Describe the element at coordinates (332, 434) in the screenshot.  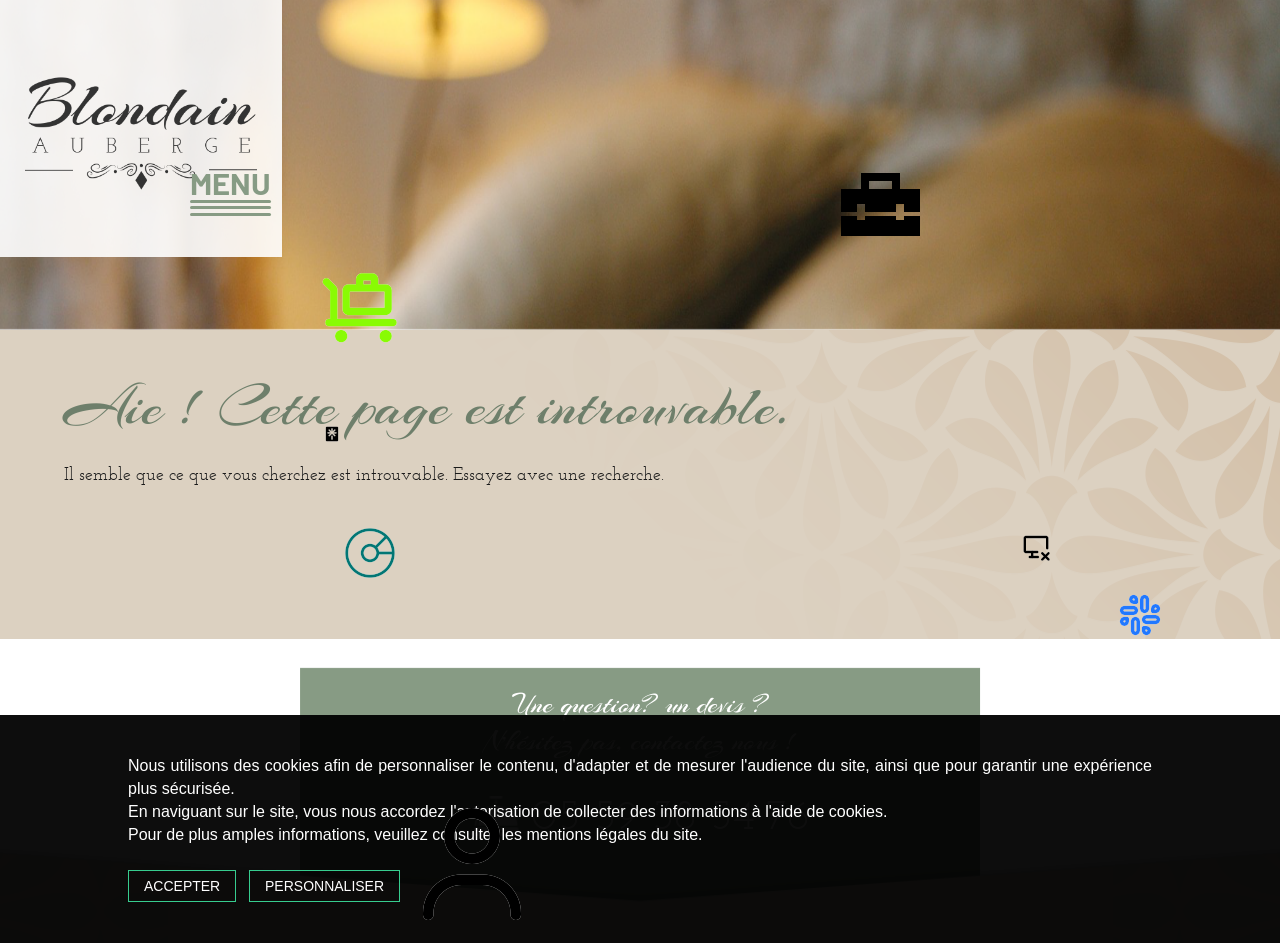
I see `open linktree profile` at that location.